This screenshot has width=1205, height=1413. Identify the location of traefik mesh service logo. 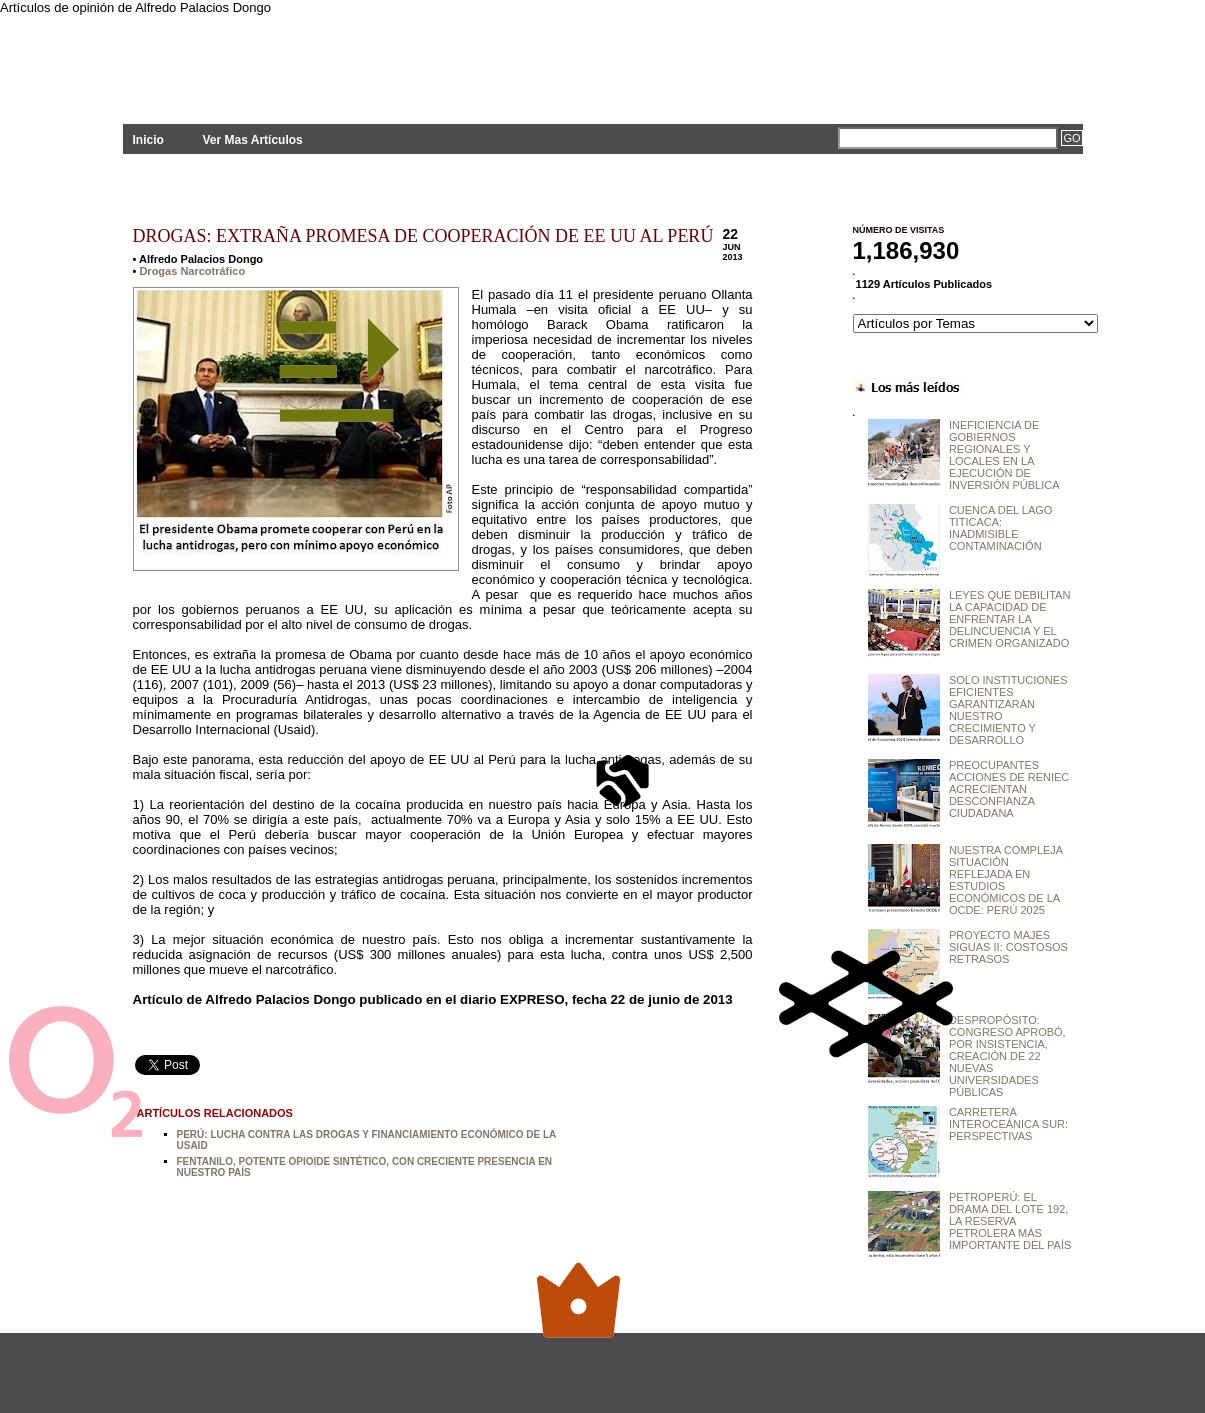
(866, 1004).